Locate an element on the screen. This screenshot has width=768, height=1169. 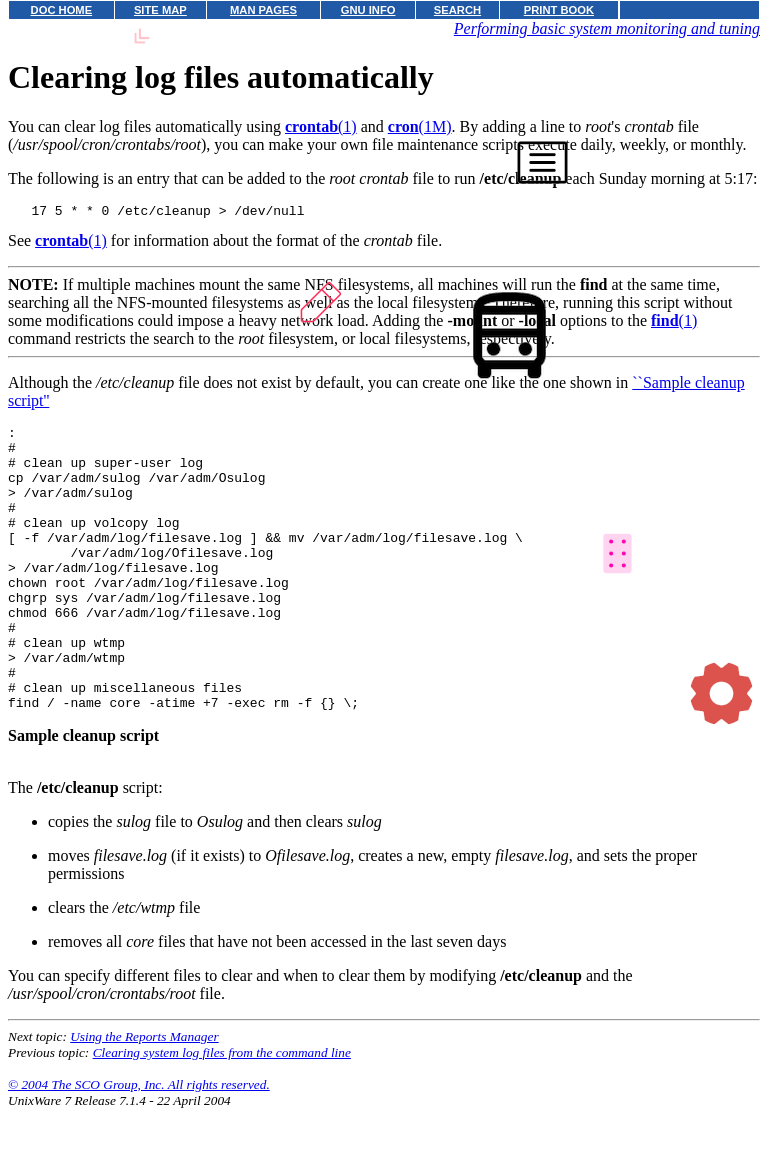
drag to reorder items in a list is located at coordinates (617, 553).